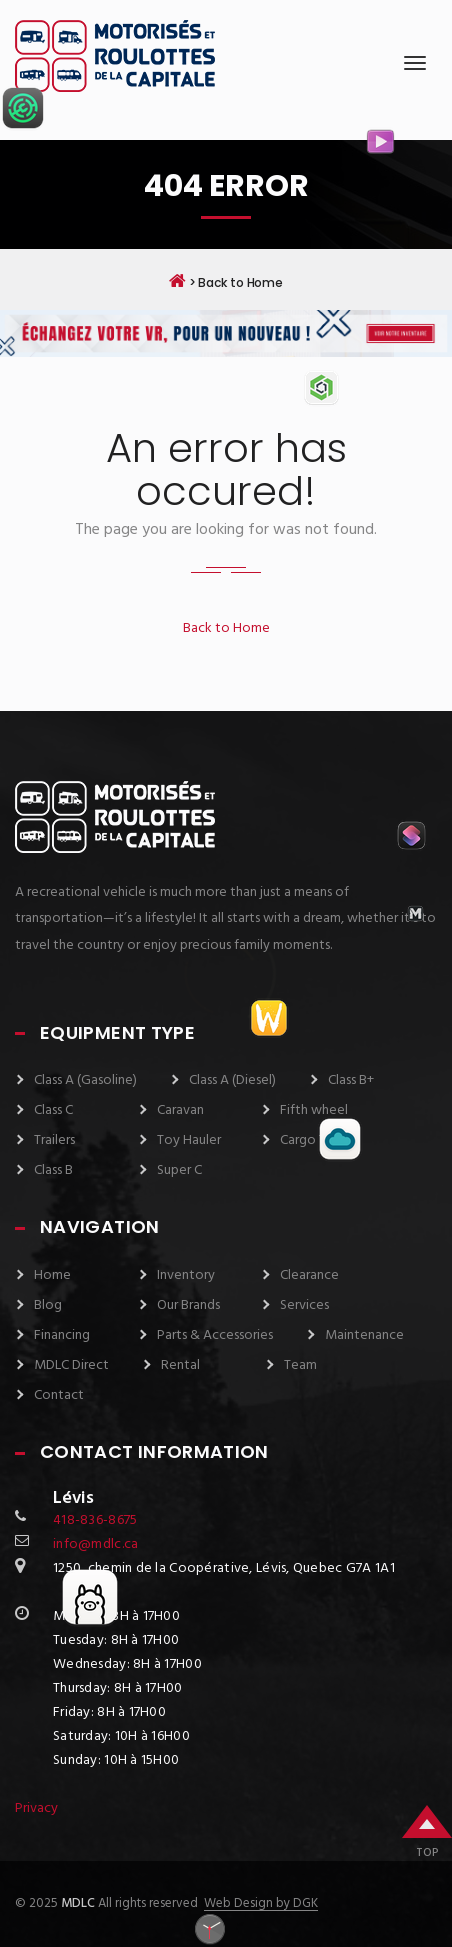  What do you see at coordinates (90, 1597) in the screenshot?
I see `open the ollama app` at bounding box center [90, 1597].